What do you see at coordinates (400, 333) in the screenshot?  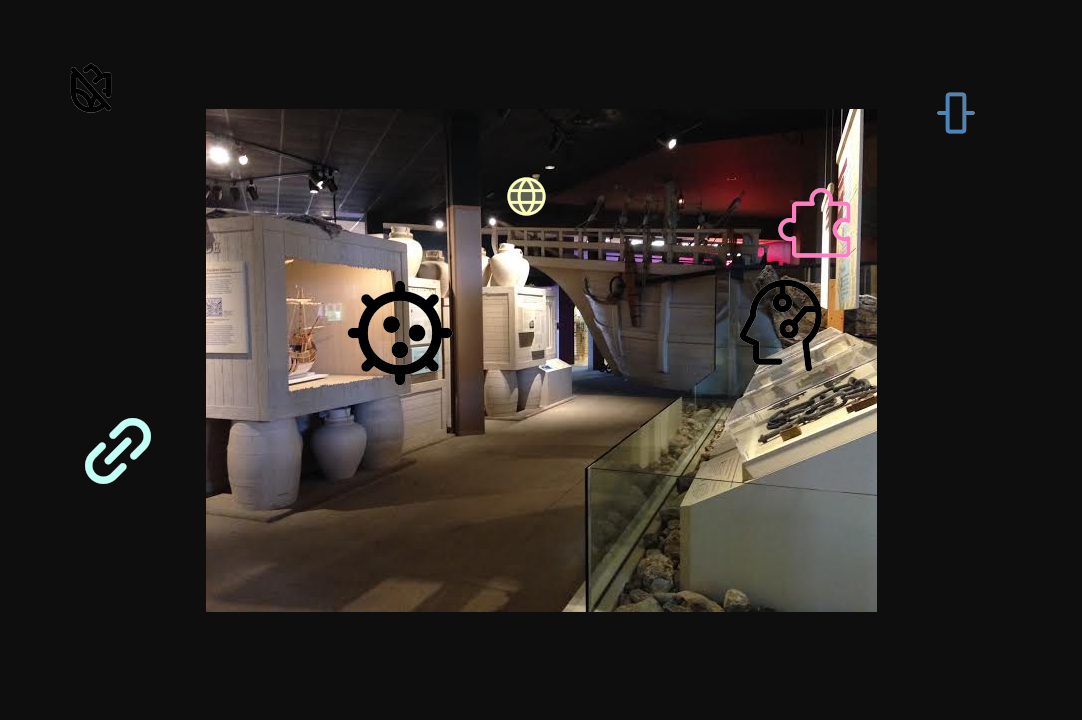 I see `indicates virus or malware detected` at bounding box center [400, 333].